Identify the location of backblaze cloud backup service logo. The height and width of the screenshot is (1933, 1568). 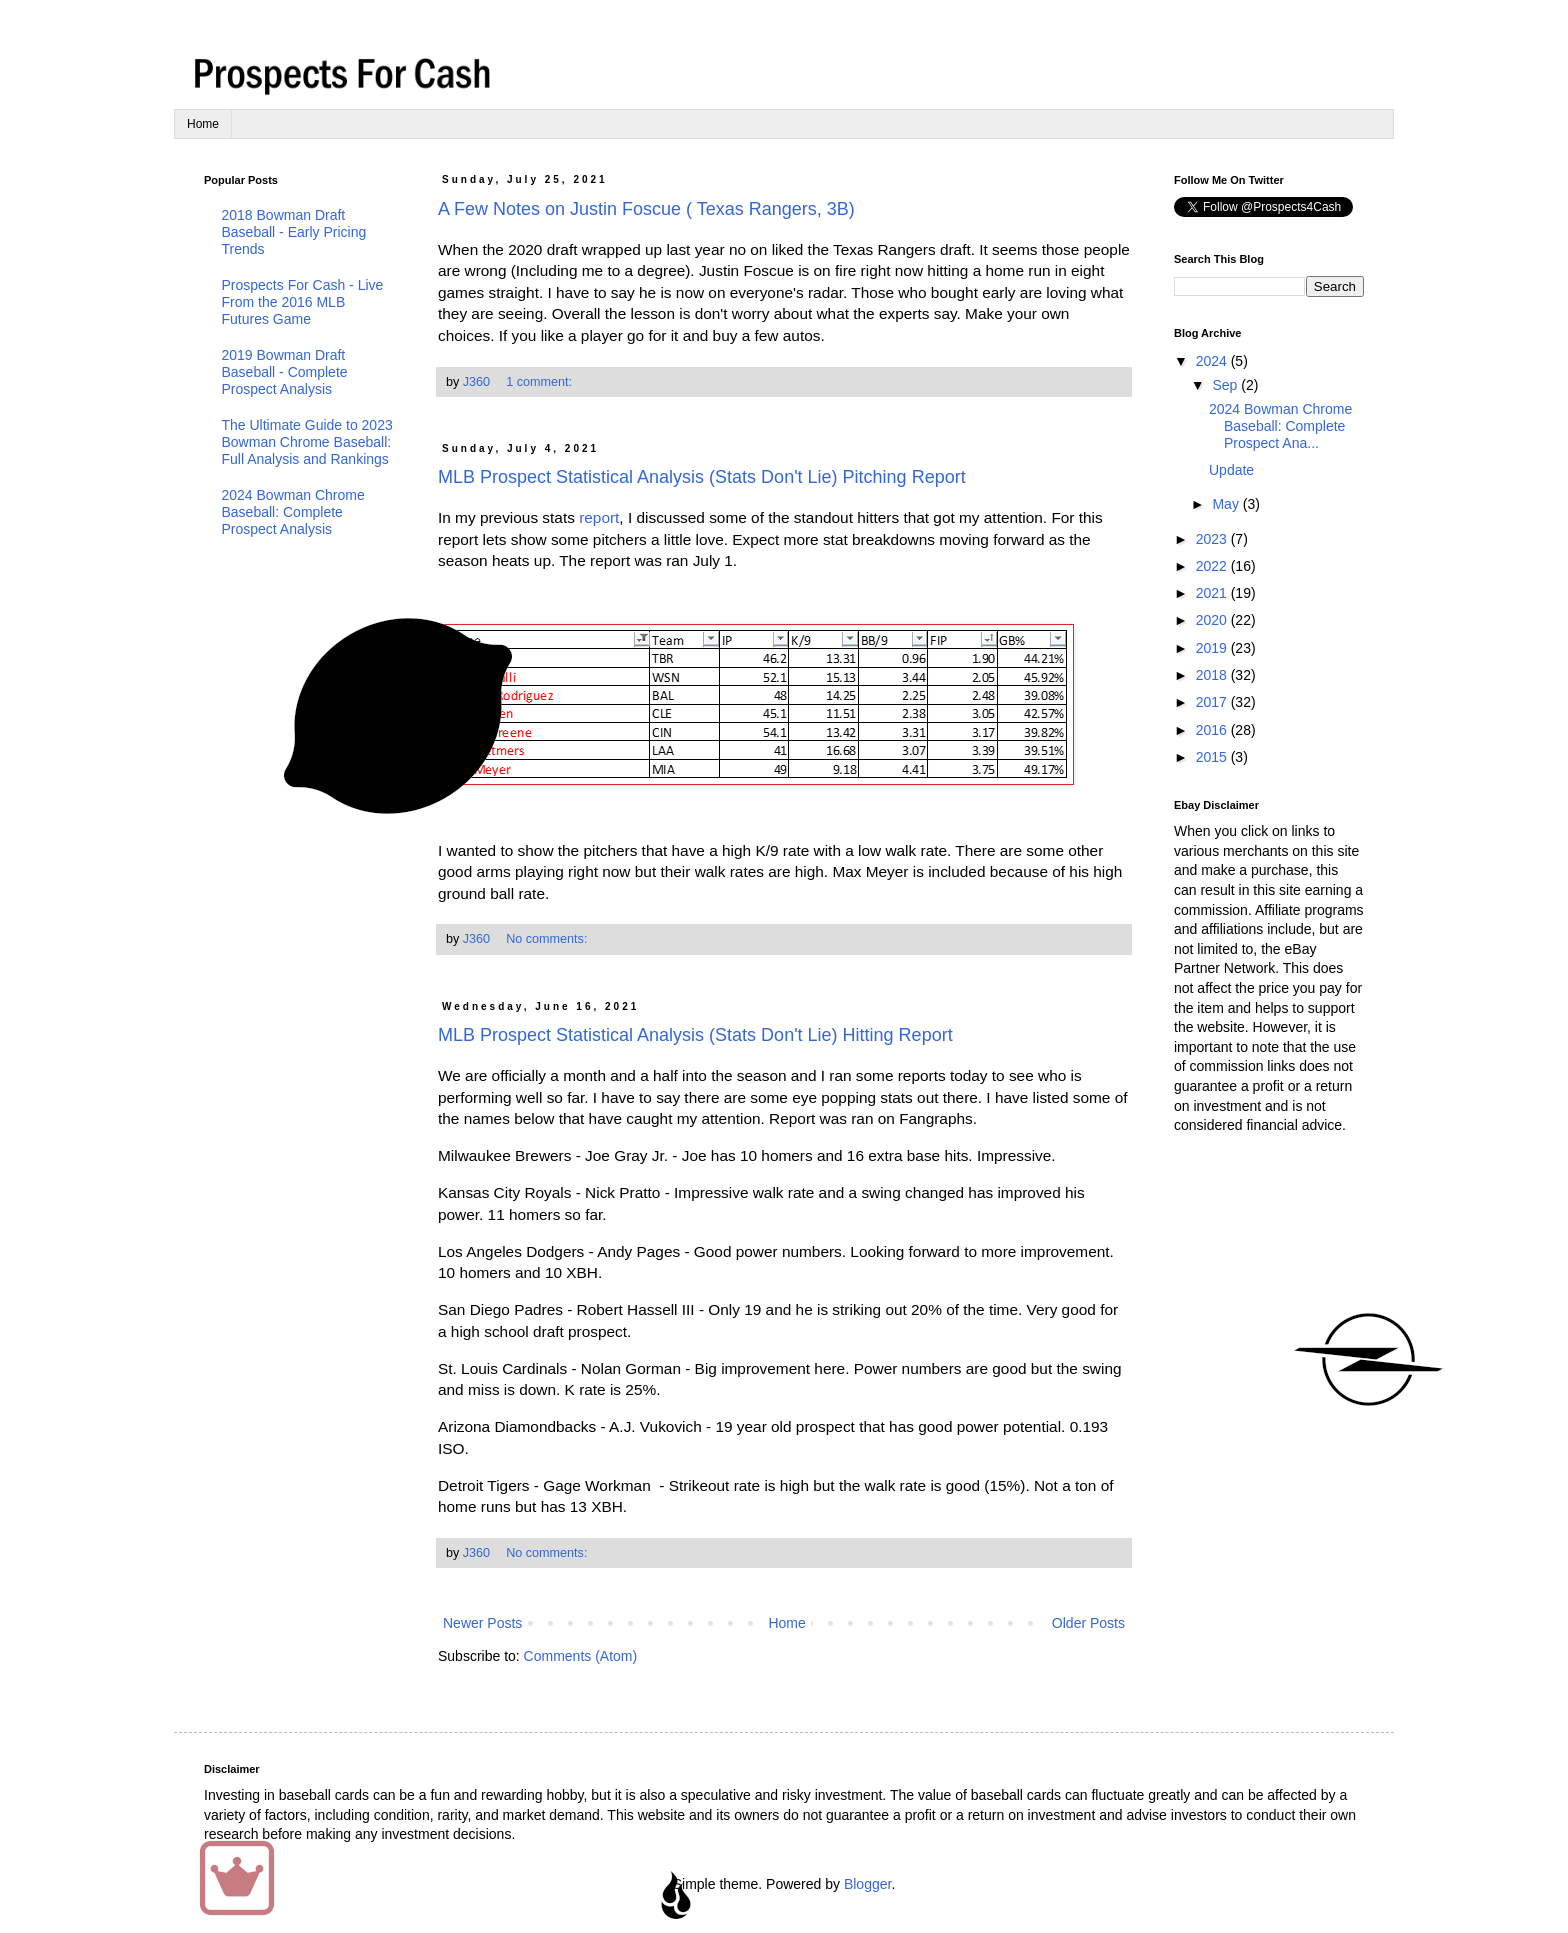
(676, 1895).